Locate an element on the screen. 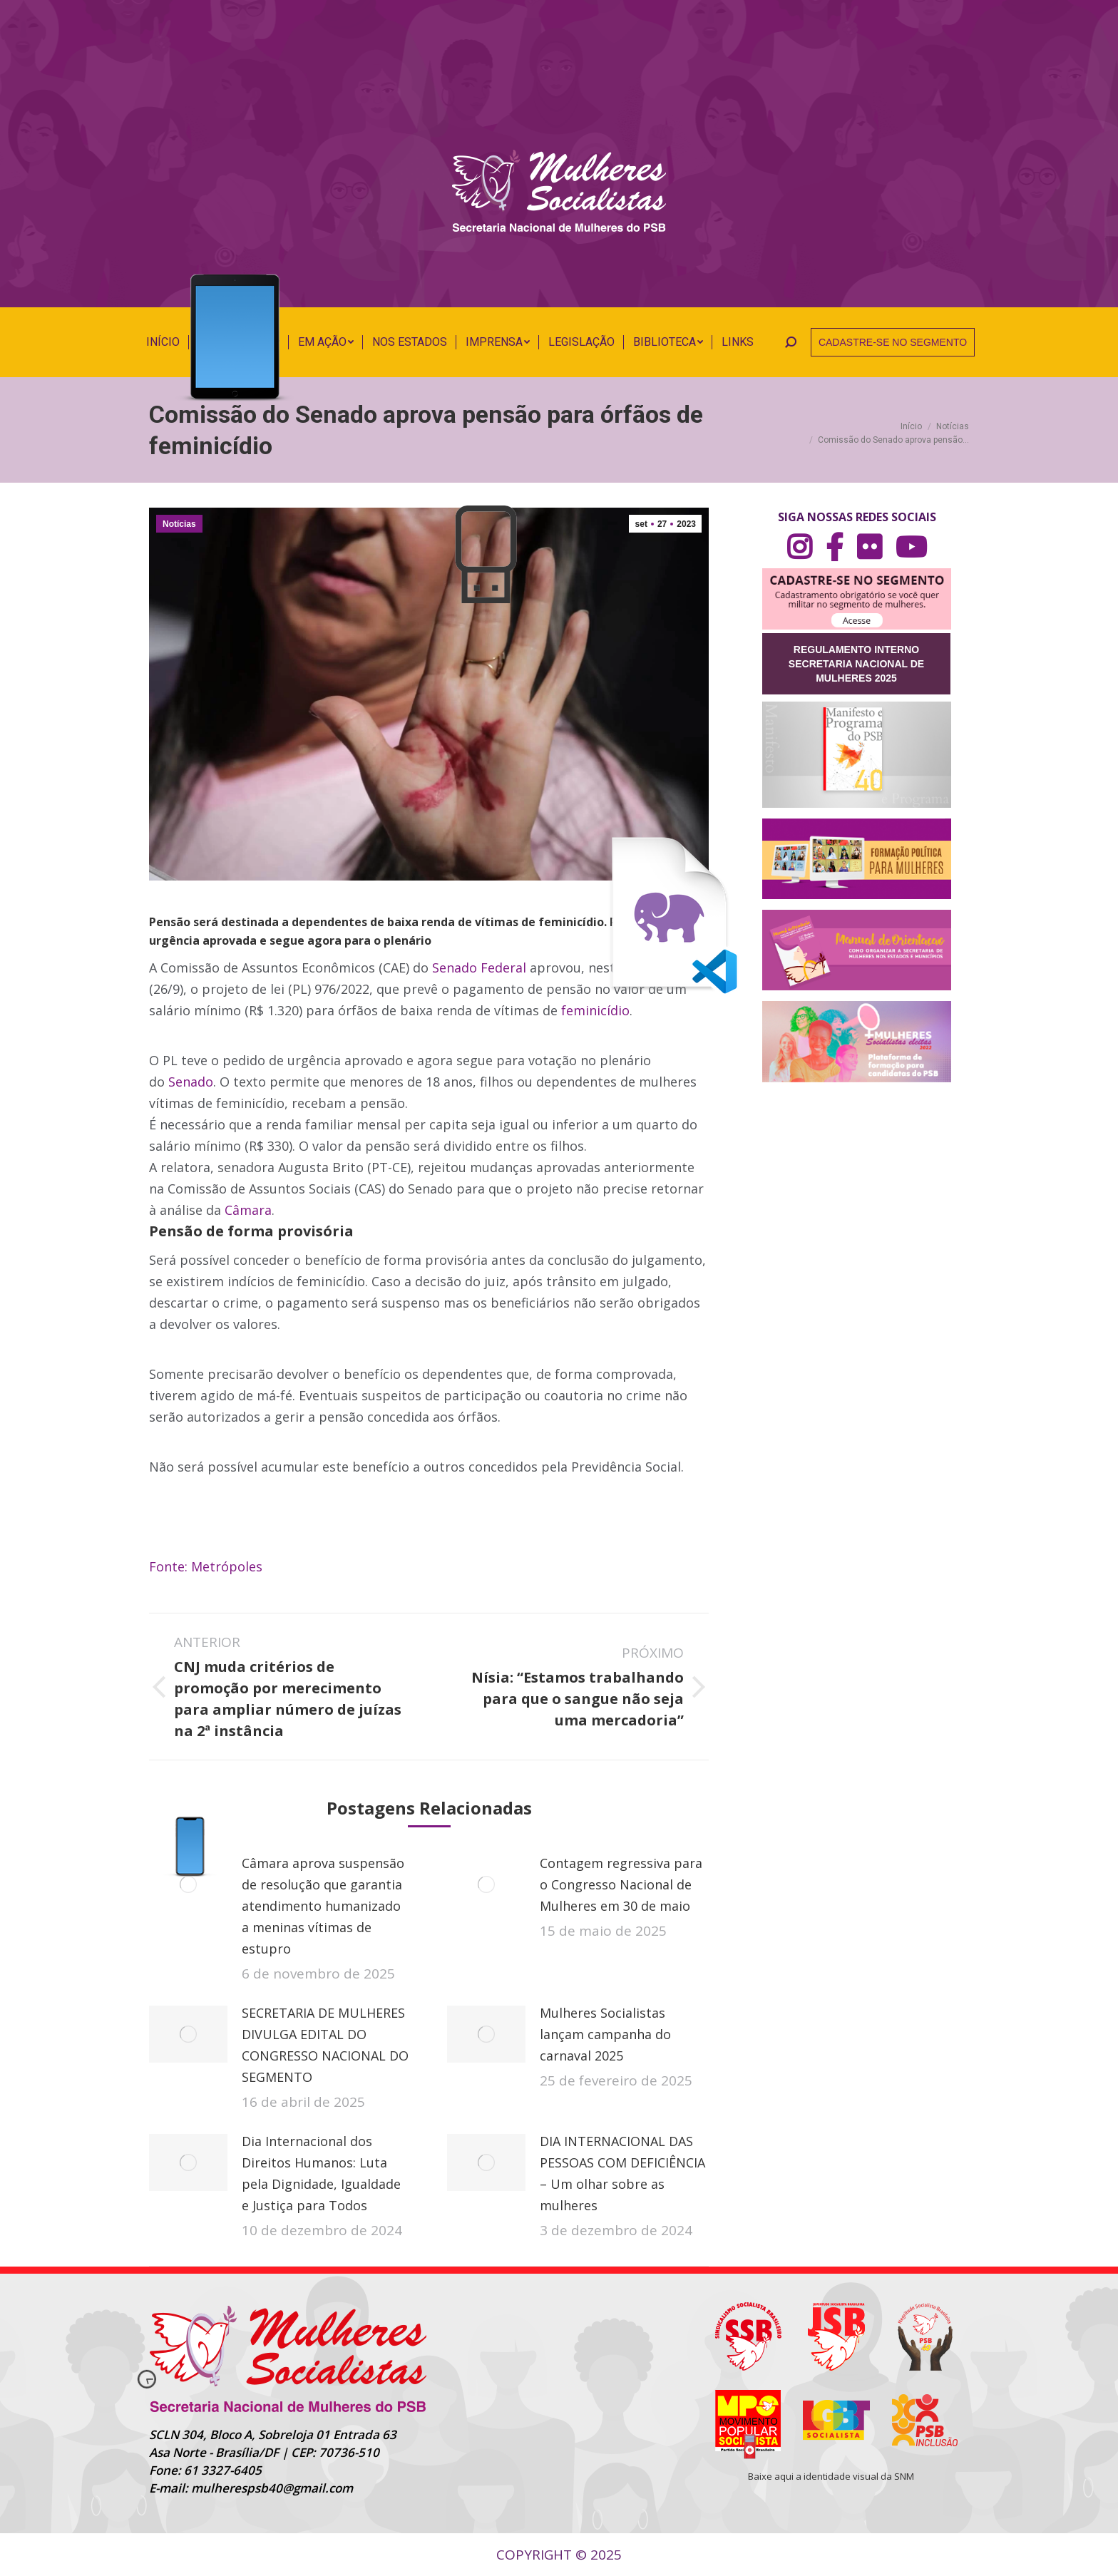 This screenshot has height=2576, width=1118. indicates a connected iPod nano device is located at coordinates (749, 2446).